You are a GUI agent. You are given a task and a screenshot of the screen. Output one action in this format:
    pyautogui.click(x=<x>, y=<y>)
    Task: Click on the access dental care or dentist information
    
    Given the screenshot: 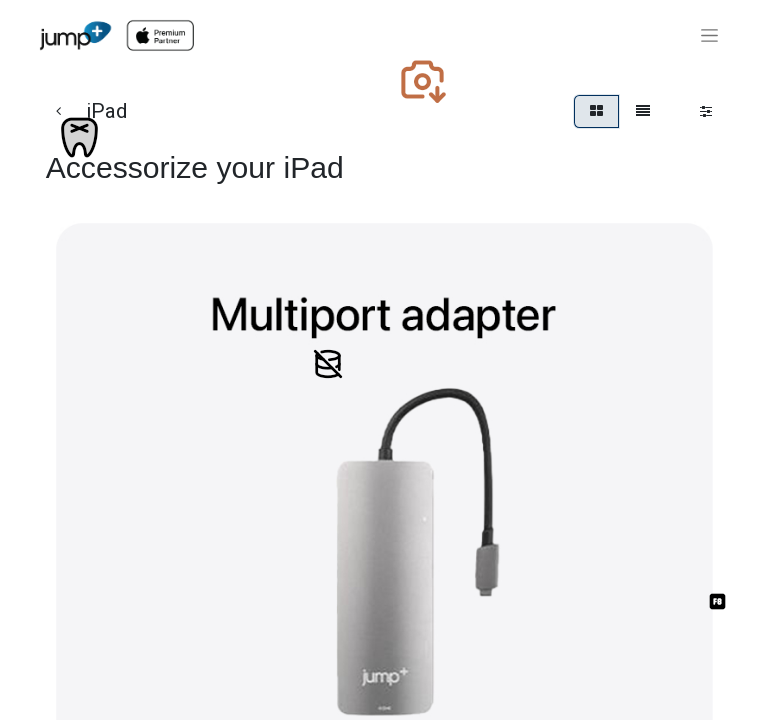 What is the action you would take?
    pyautogui.click(x=79, y=137)
    